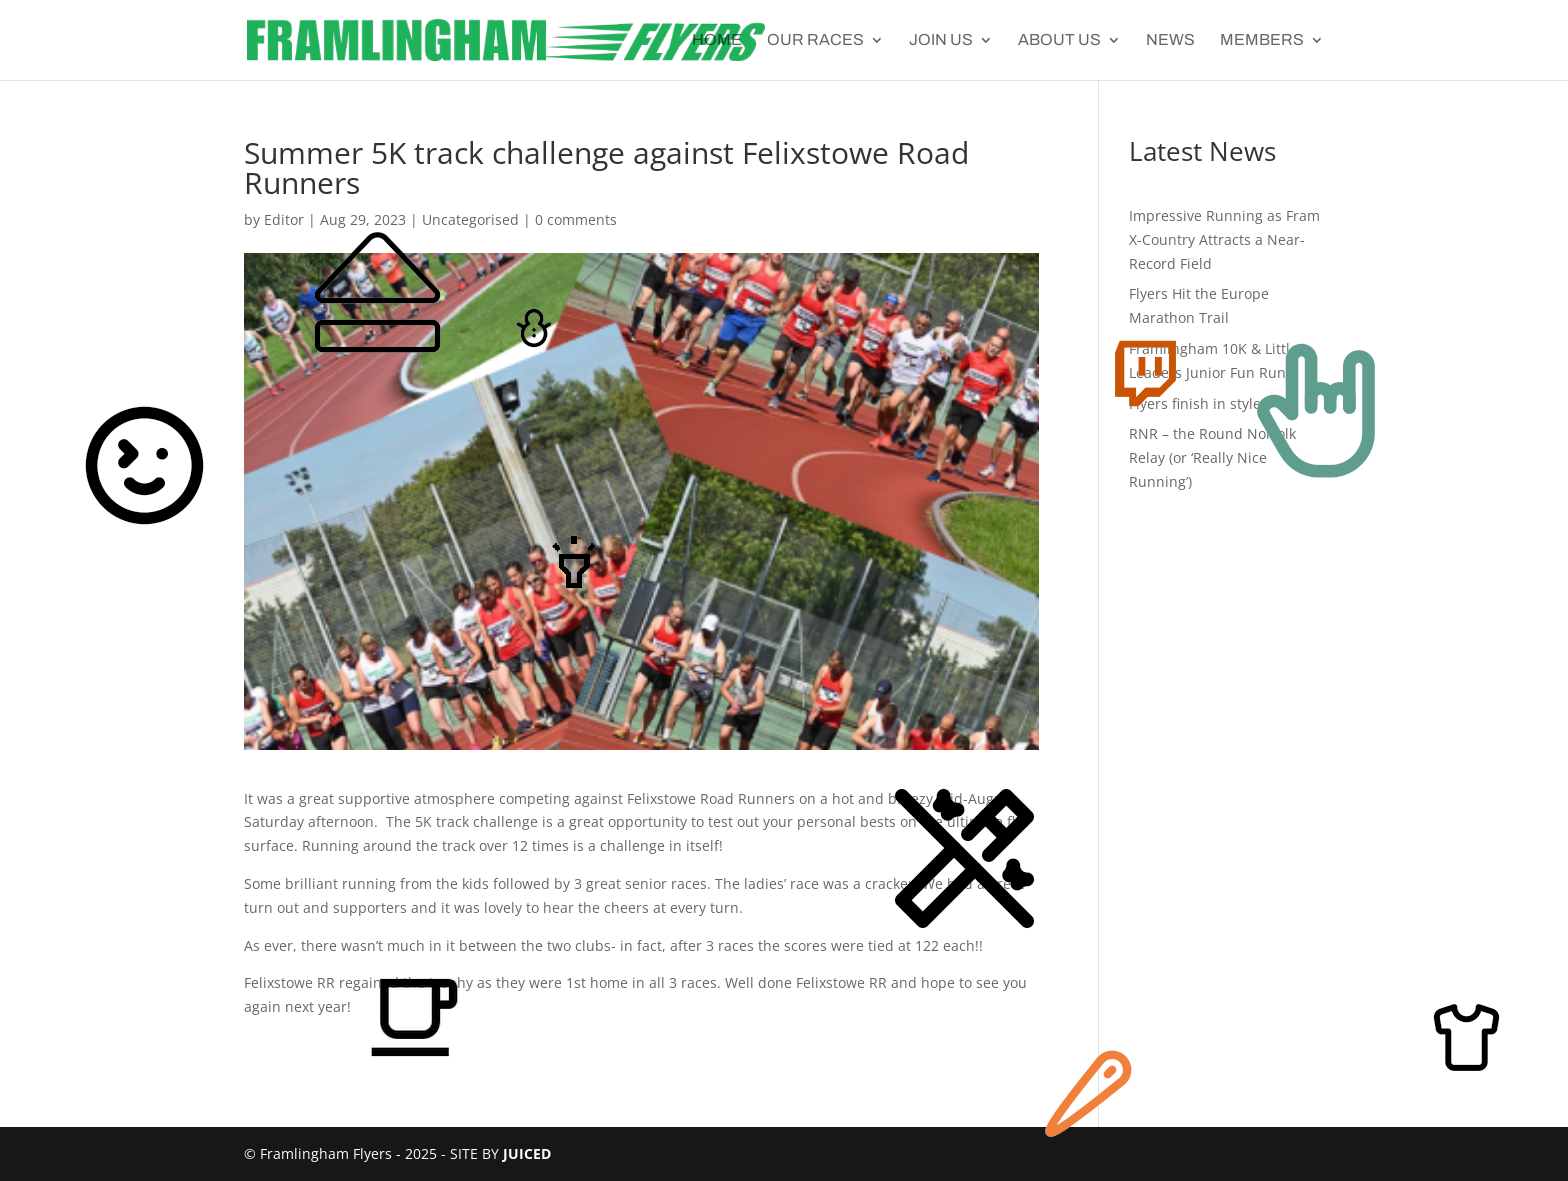  I want to click on browse clothing or apparel items, so click(1466, 1037).